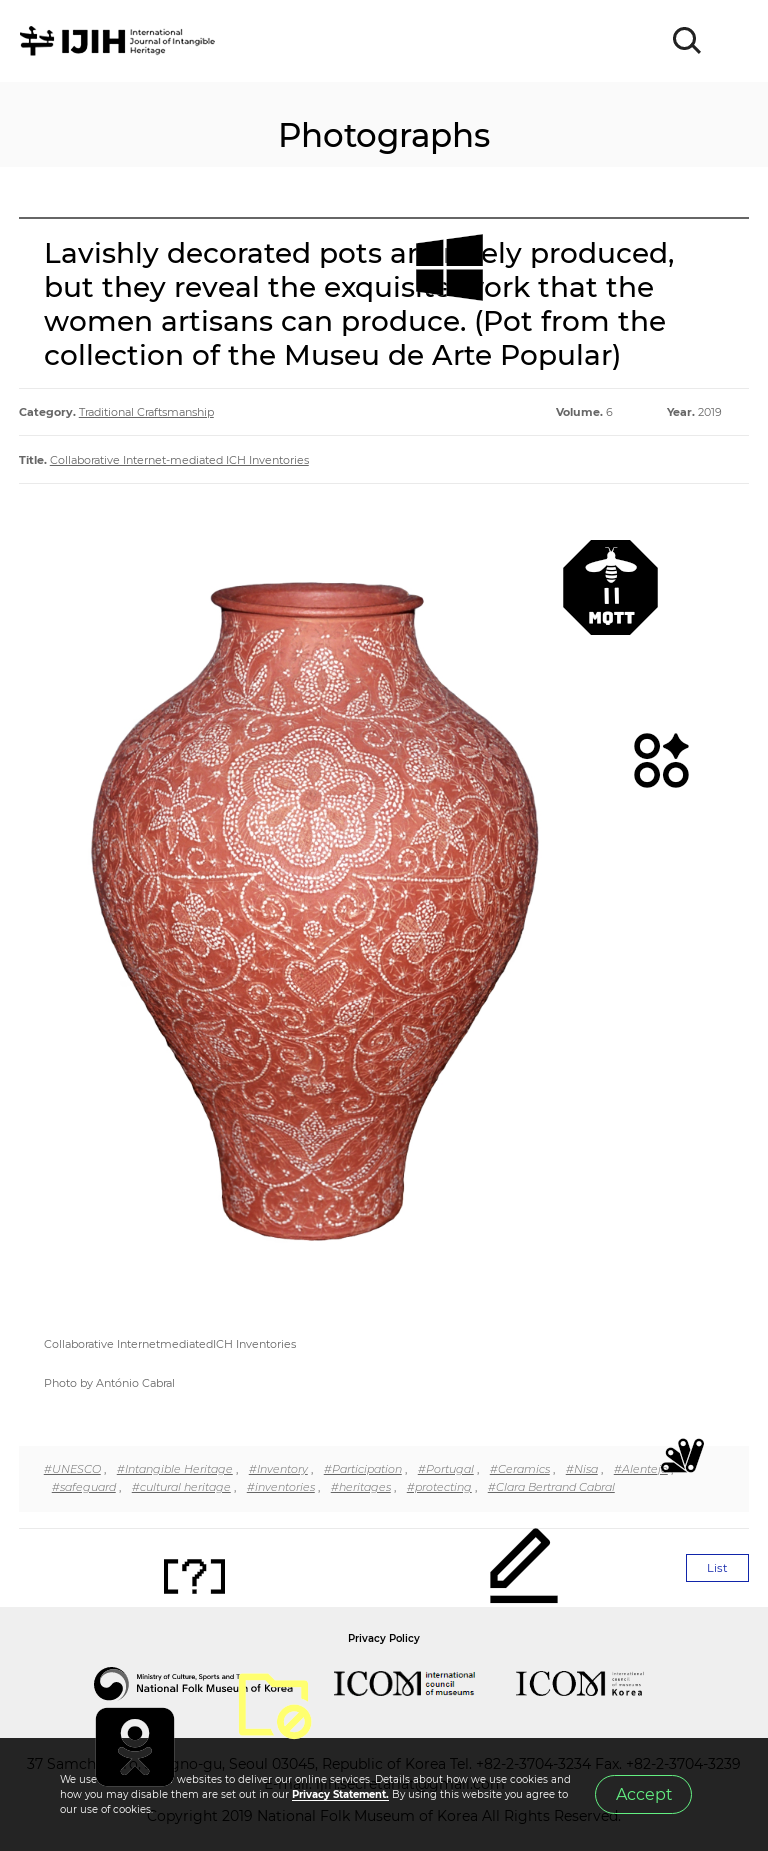 The width and height of the screenshot is (768, 1851). Describe the element at coordinates (610, 587) in the screenshot. I see `open zigbee2mqtt smart home integration settings` at that location.